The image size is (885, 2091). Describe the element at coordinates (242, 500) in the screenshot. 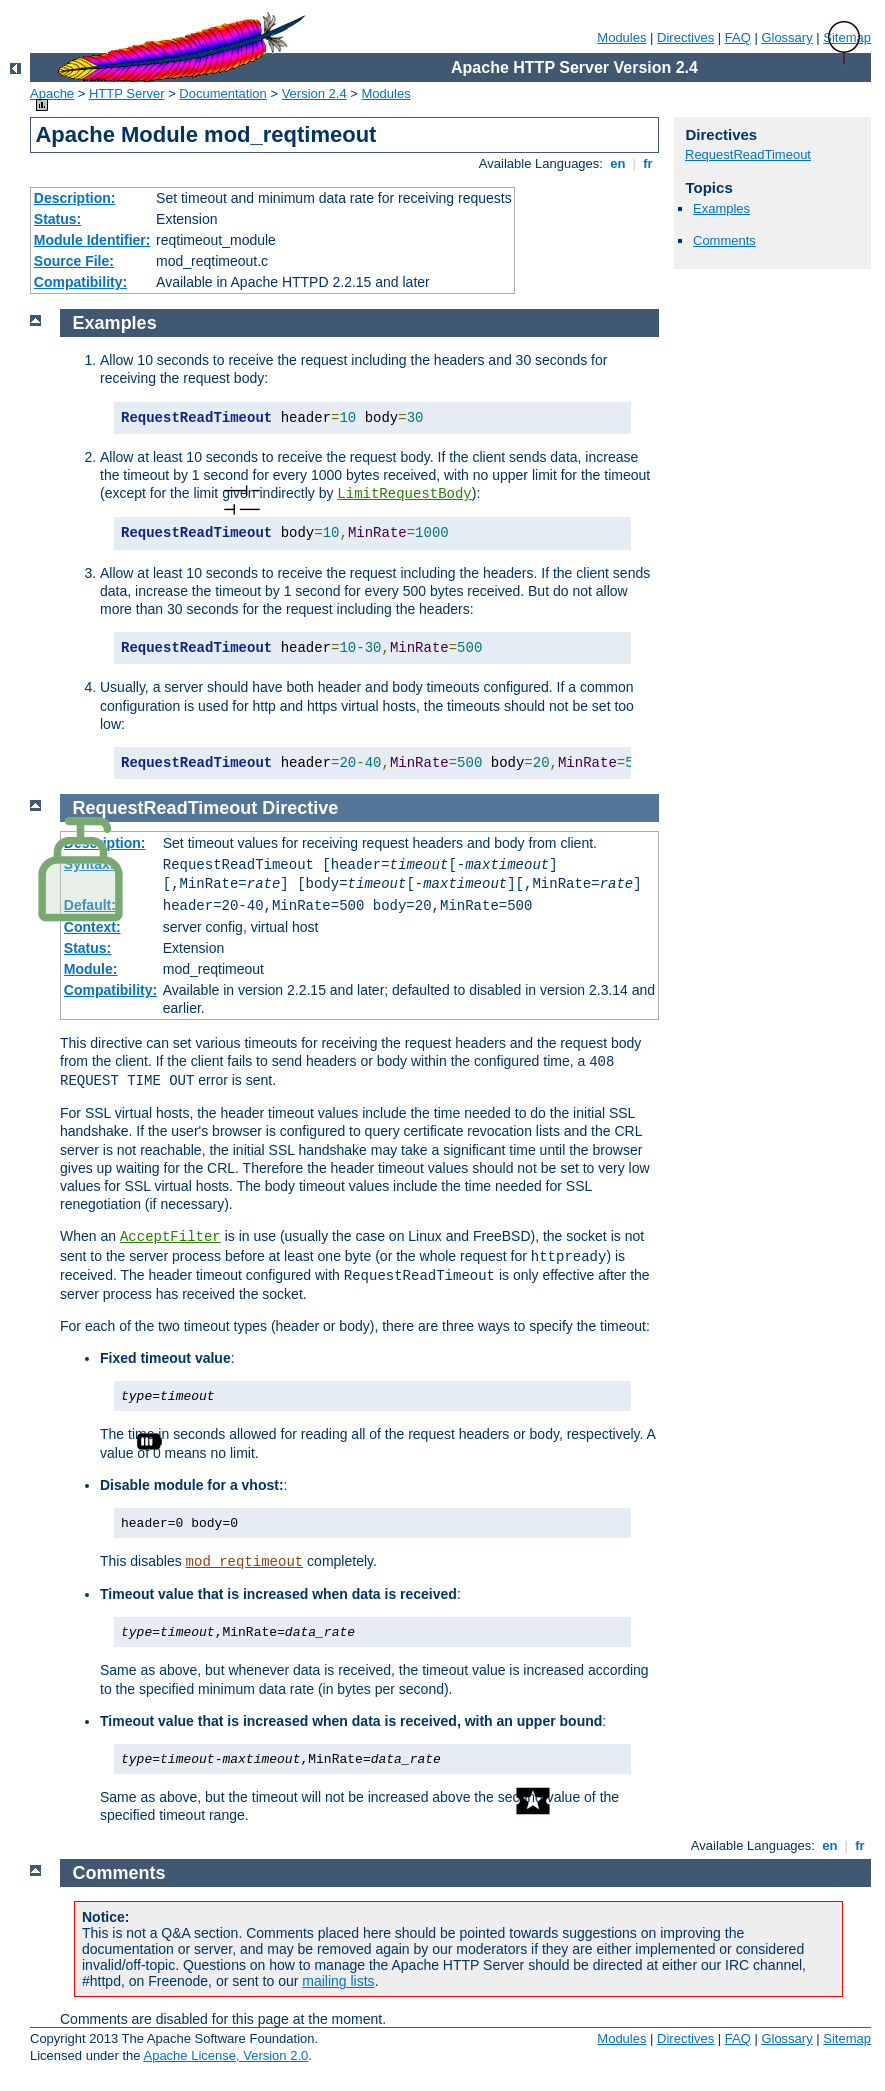

I see `adjust settings or preferences` at that location.